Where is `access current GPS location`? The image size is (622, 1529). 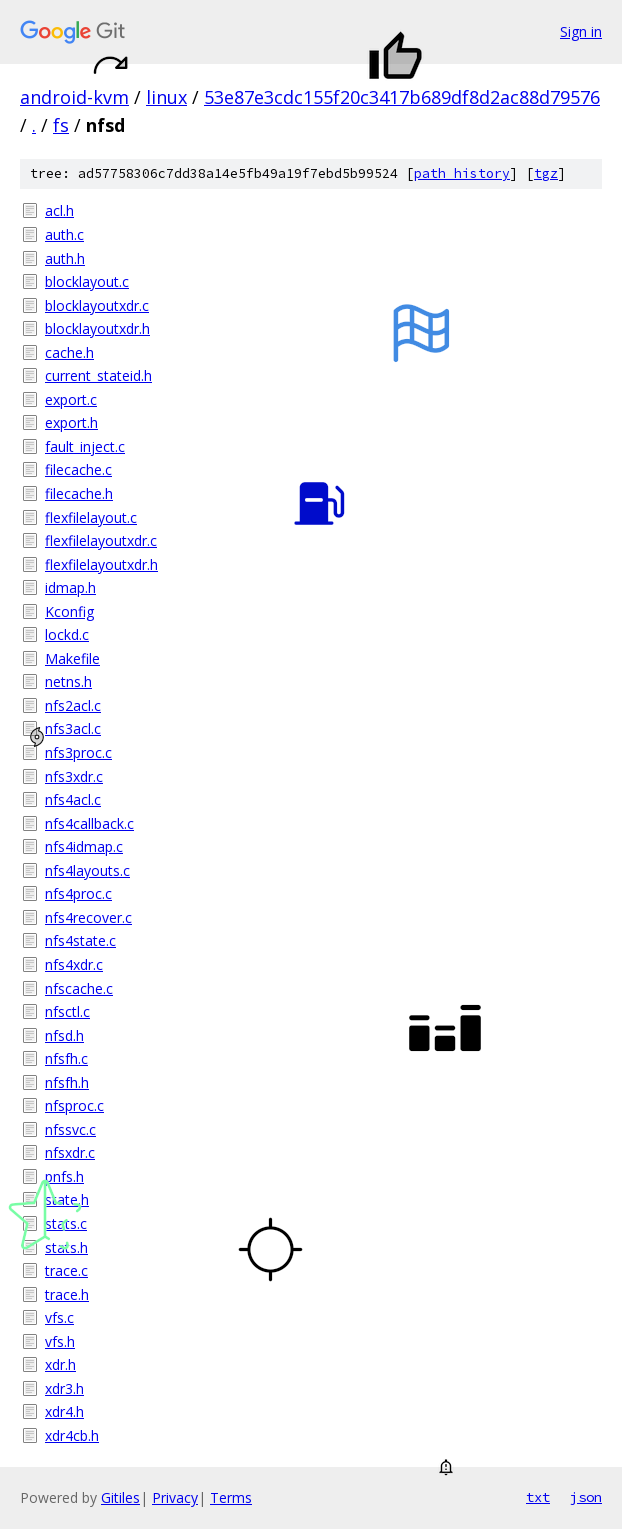
access current GPS location is located at coordinates (270, 1249).